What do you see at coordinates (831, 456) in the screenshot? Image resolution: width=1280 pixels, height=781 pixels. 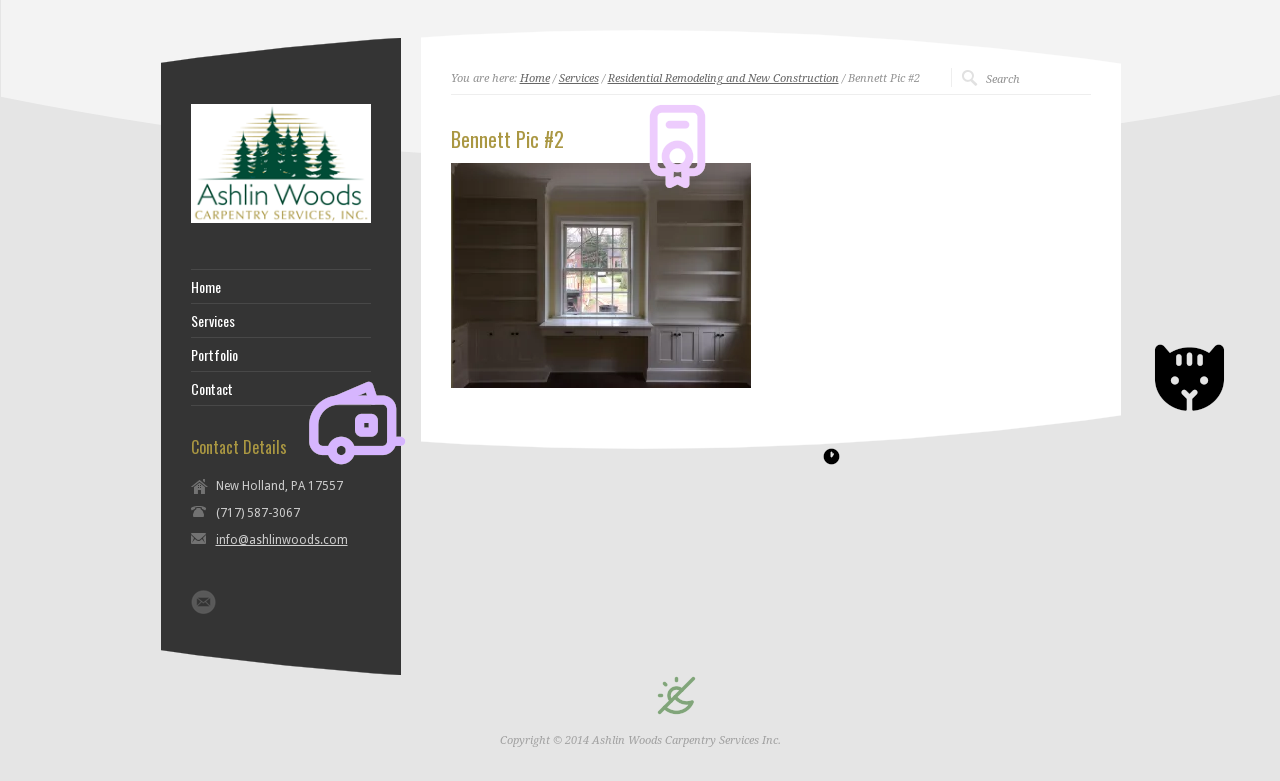 I see `indicates the current time is 1 o'clock` at bounding box center [831, 456].